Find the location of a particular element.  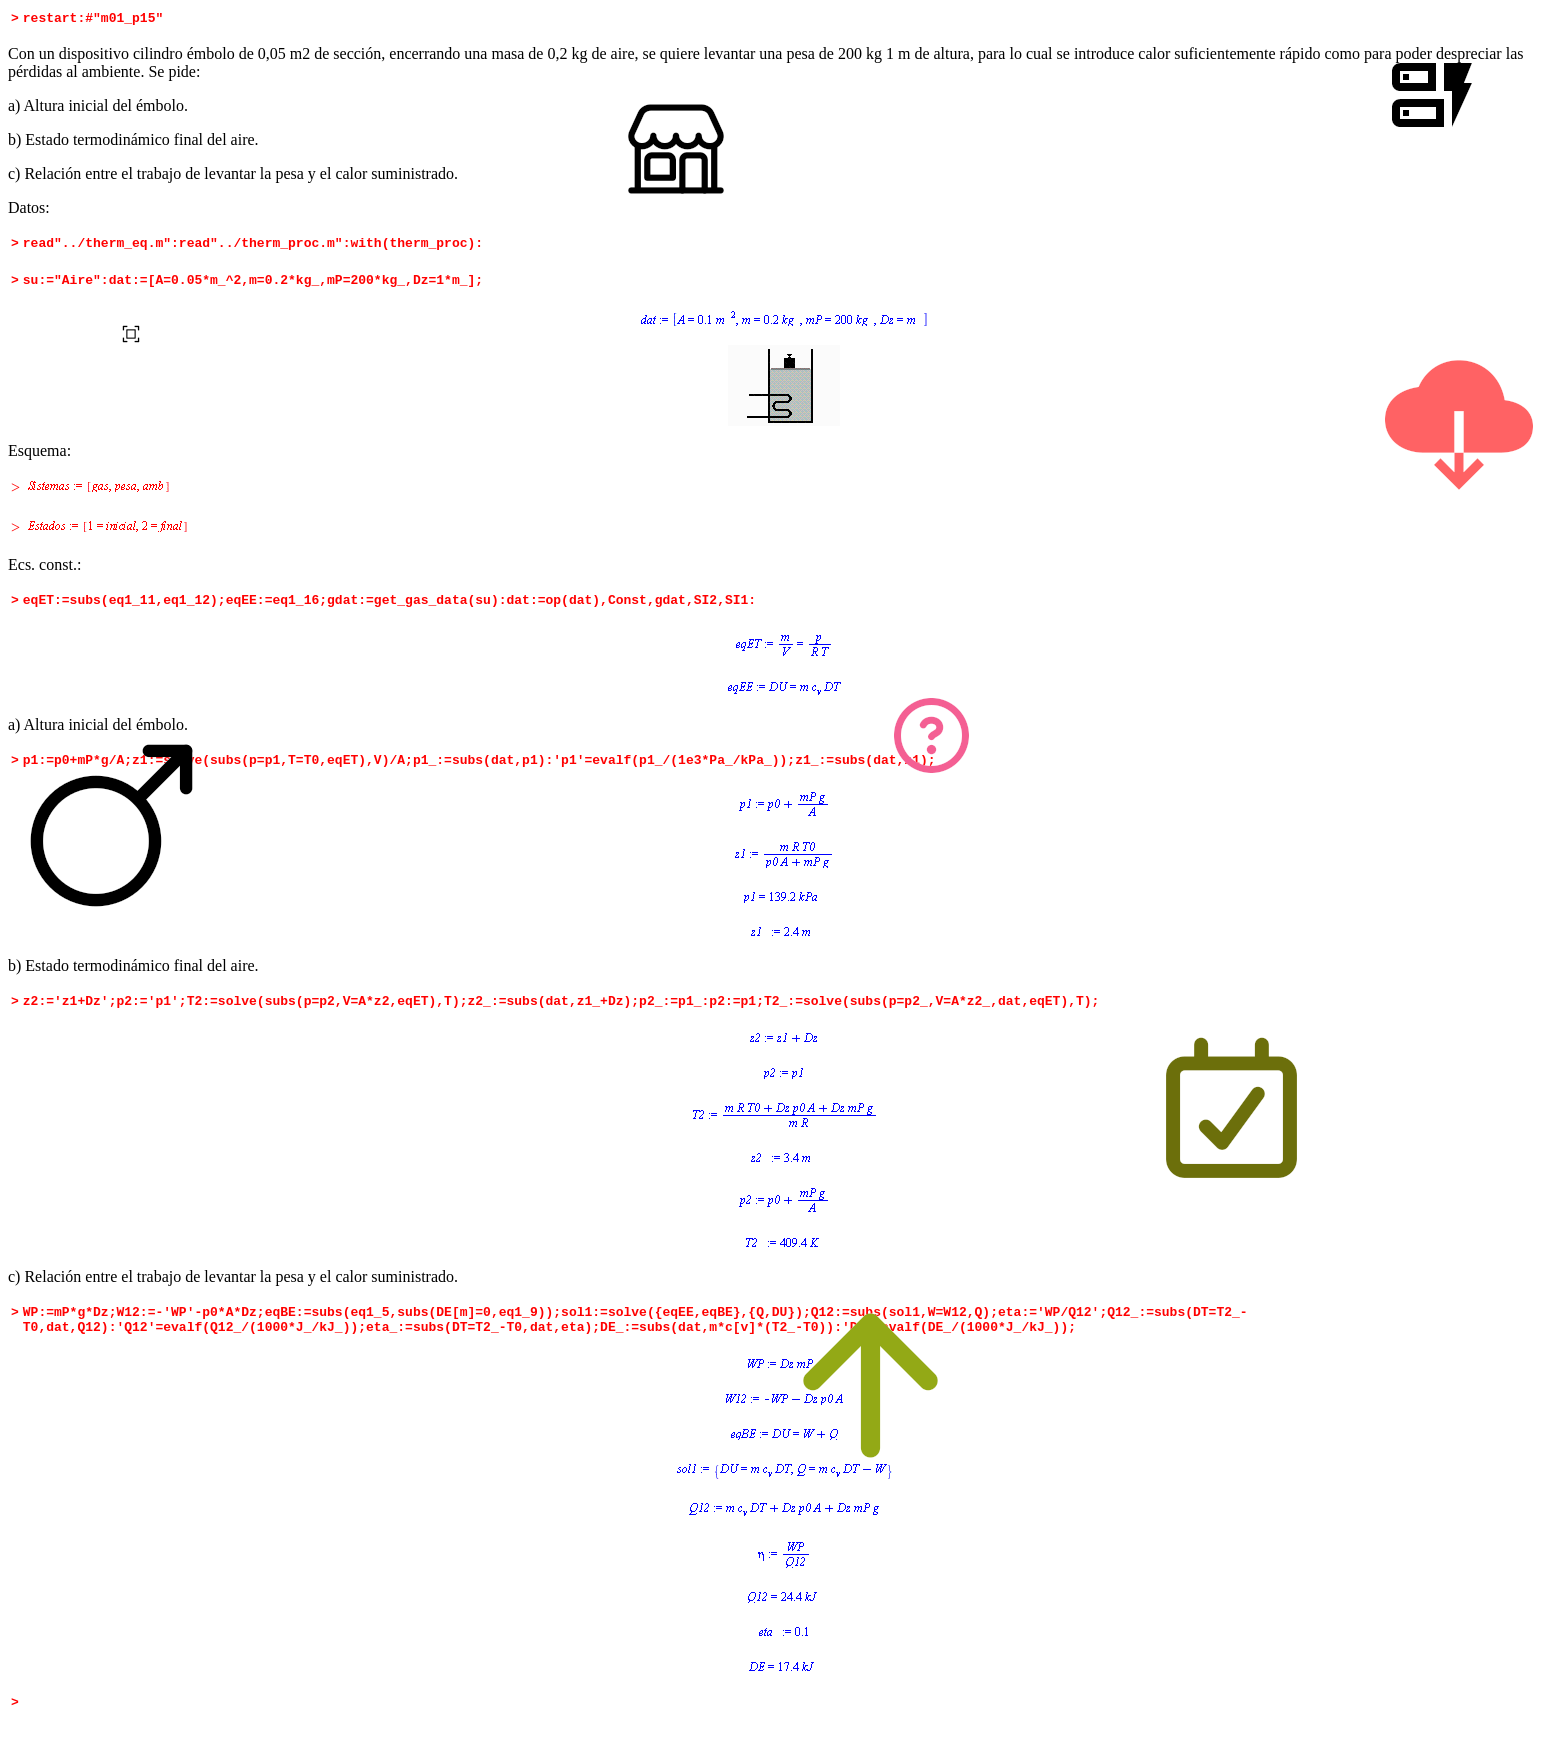

download file from cloud storage is located at coordinates (1459, 425).